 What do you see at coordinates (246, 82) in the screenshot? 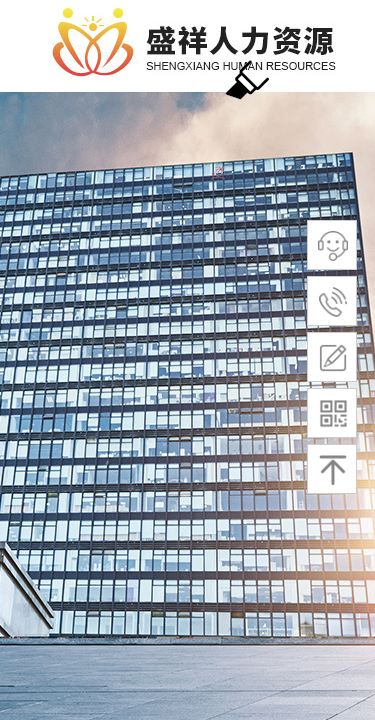
I see `highlight or mark selected text` at bounding box center [246, 82].